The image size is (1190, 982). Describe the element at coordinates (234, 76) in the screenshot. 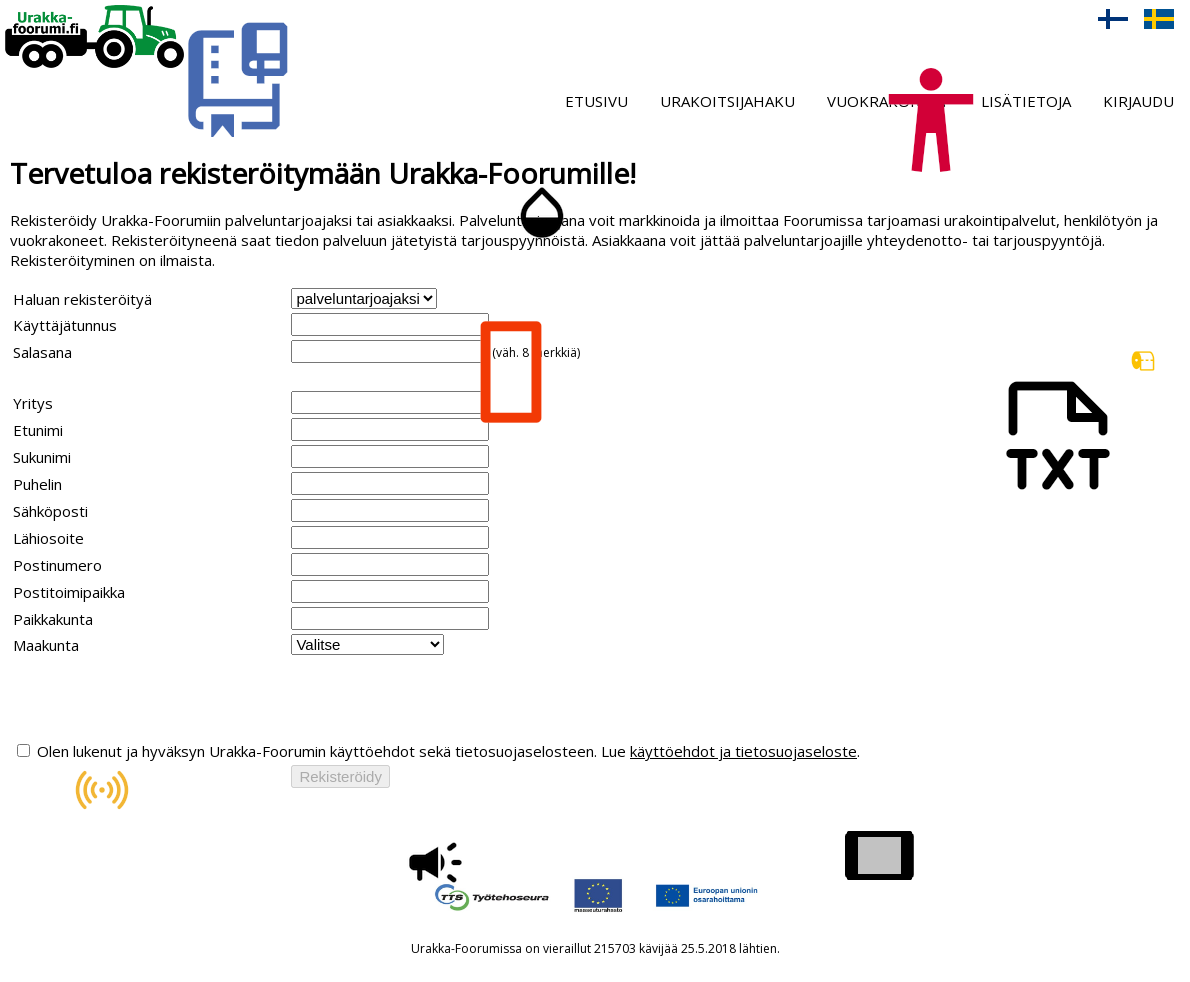

I see `clone a repository` at that location.